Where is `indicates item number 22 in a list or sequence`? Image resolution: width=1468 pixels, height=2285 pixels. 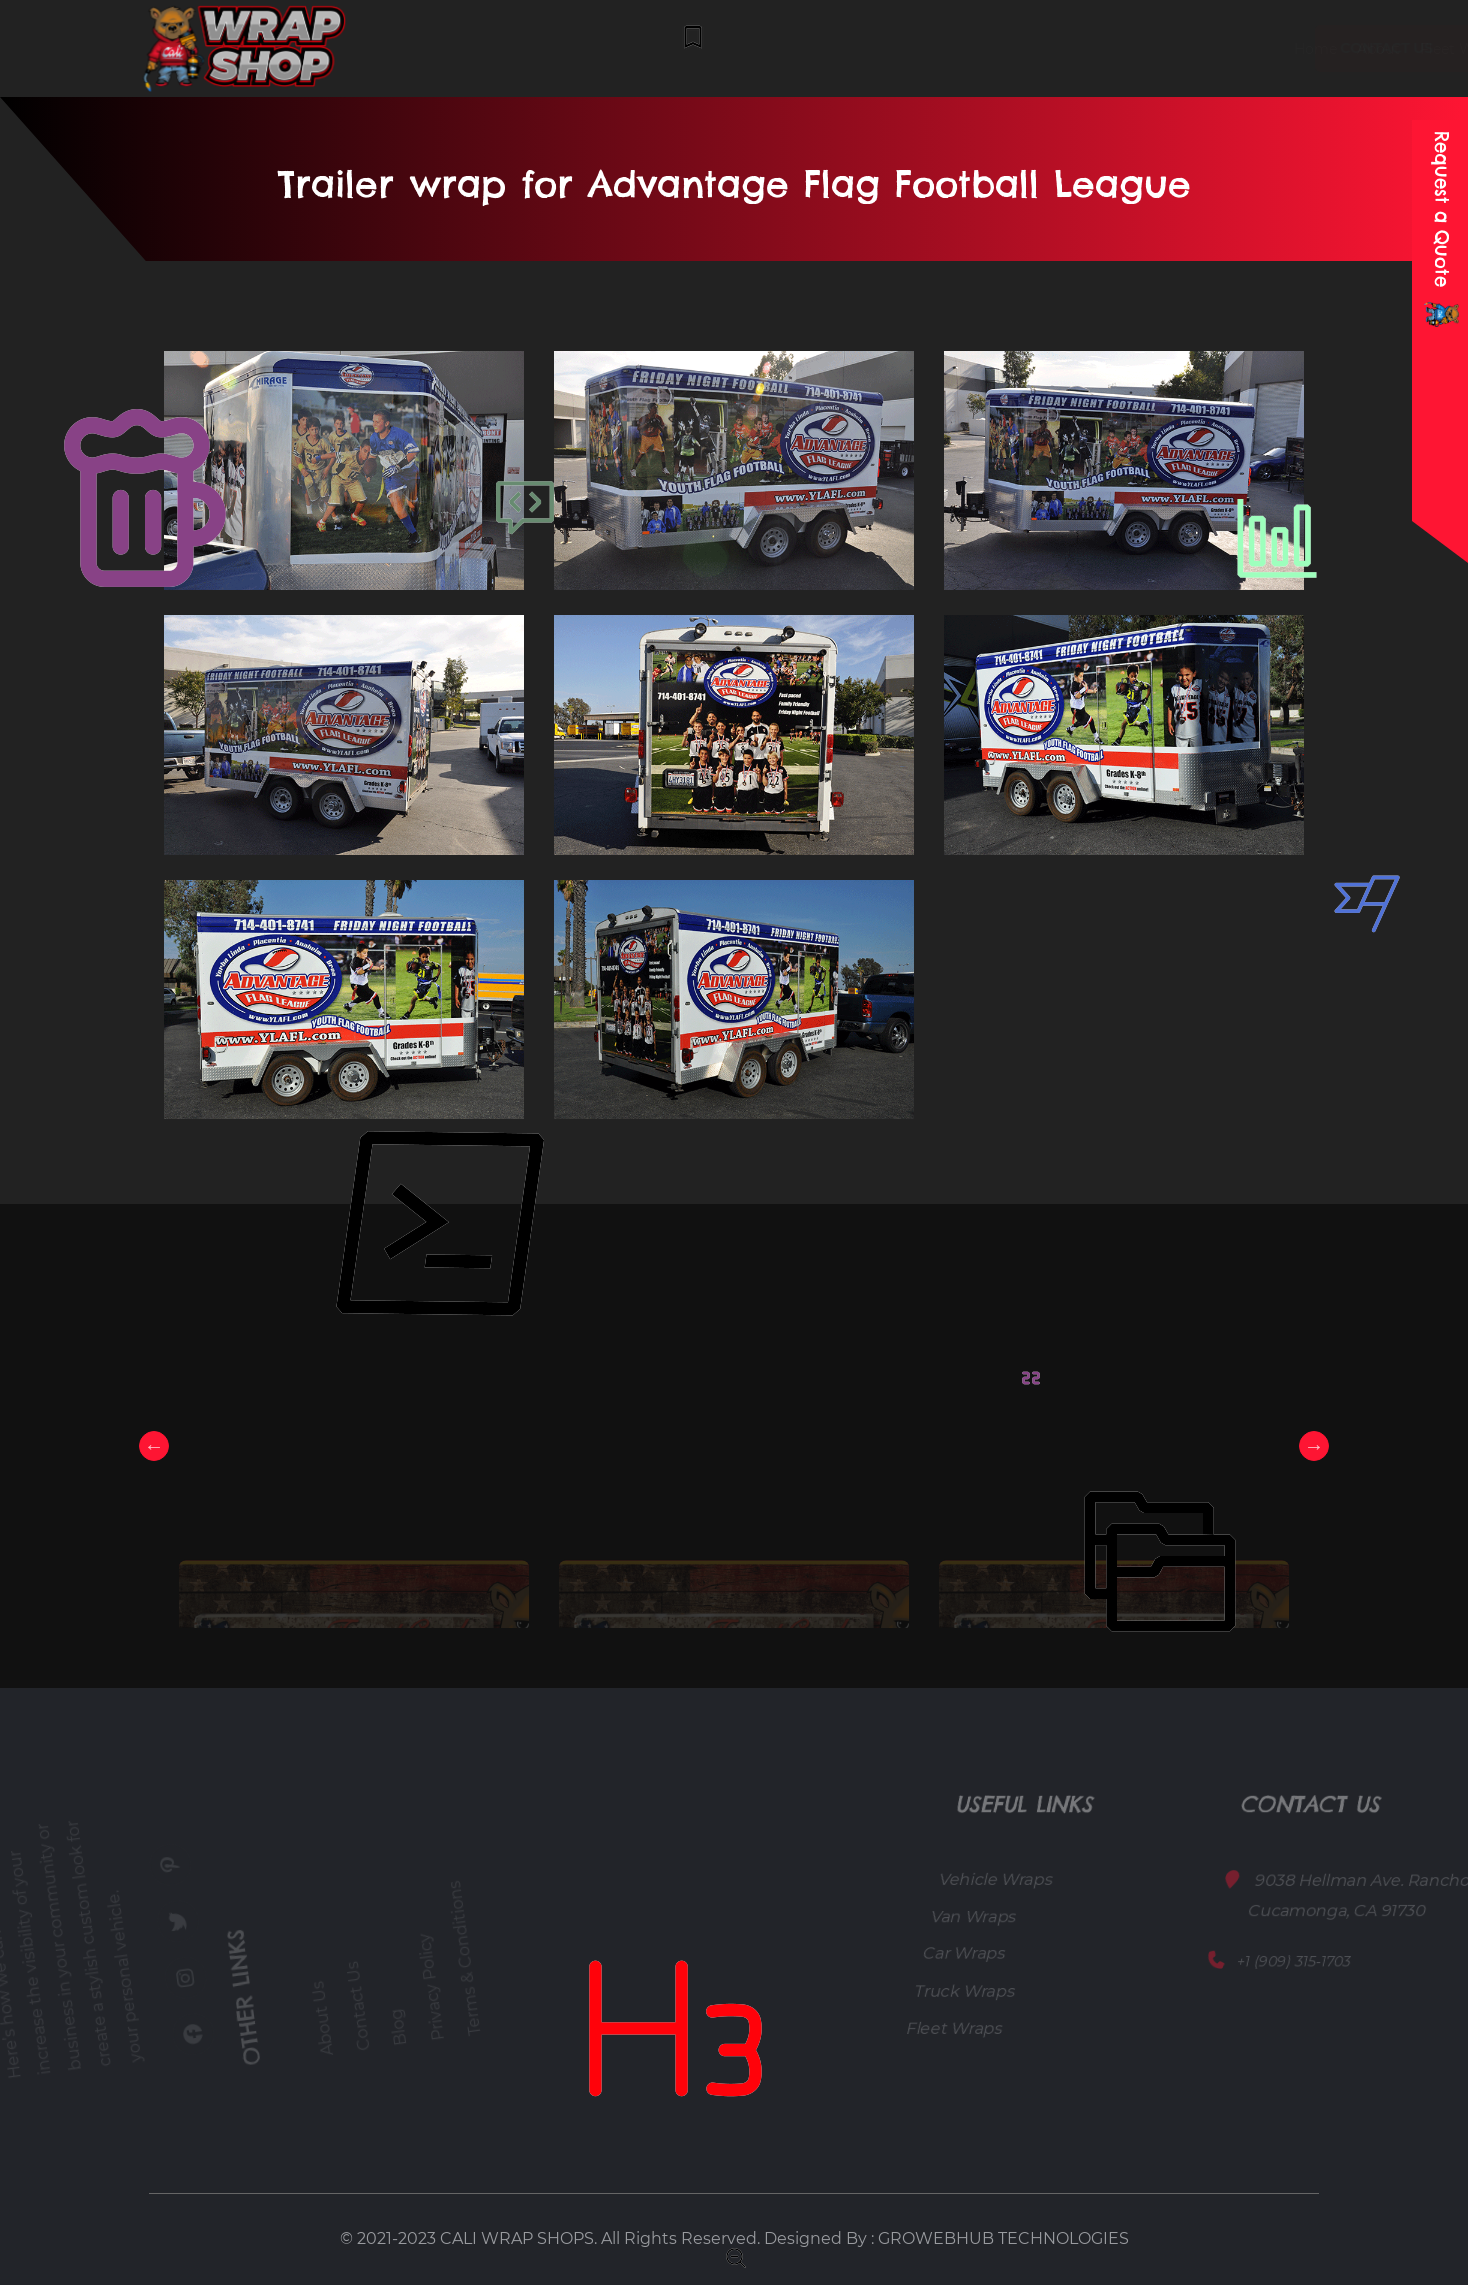
indicates item number 22 in a list or sequence is located at coordinates (1031, 1378).